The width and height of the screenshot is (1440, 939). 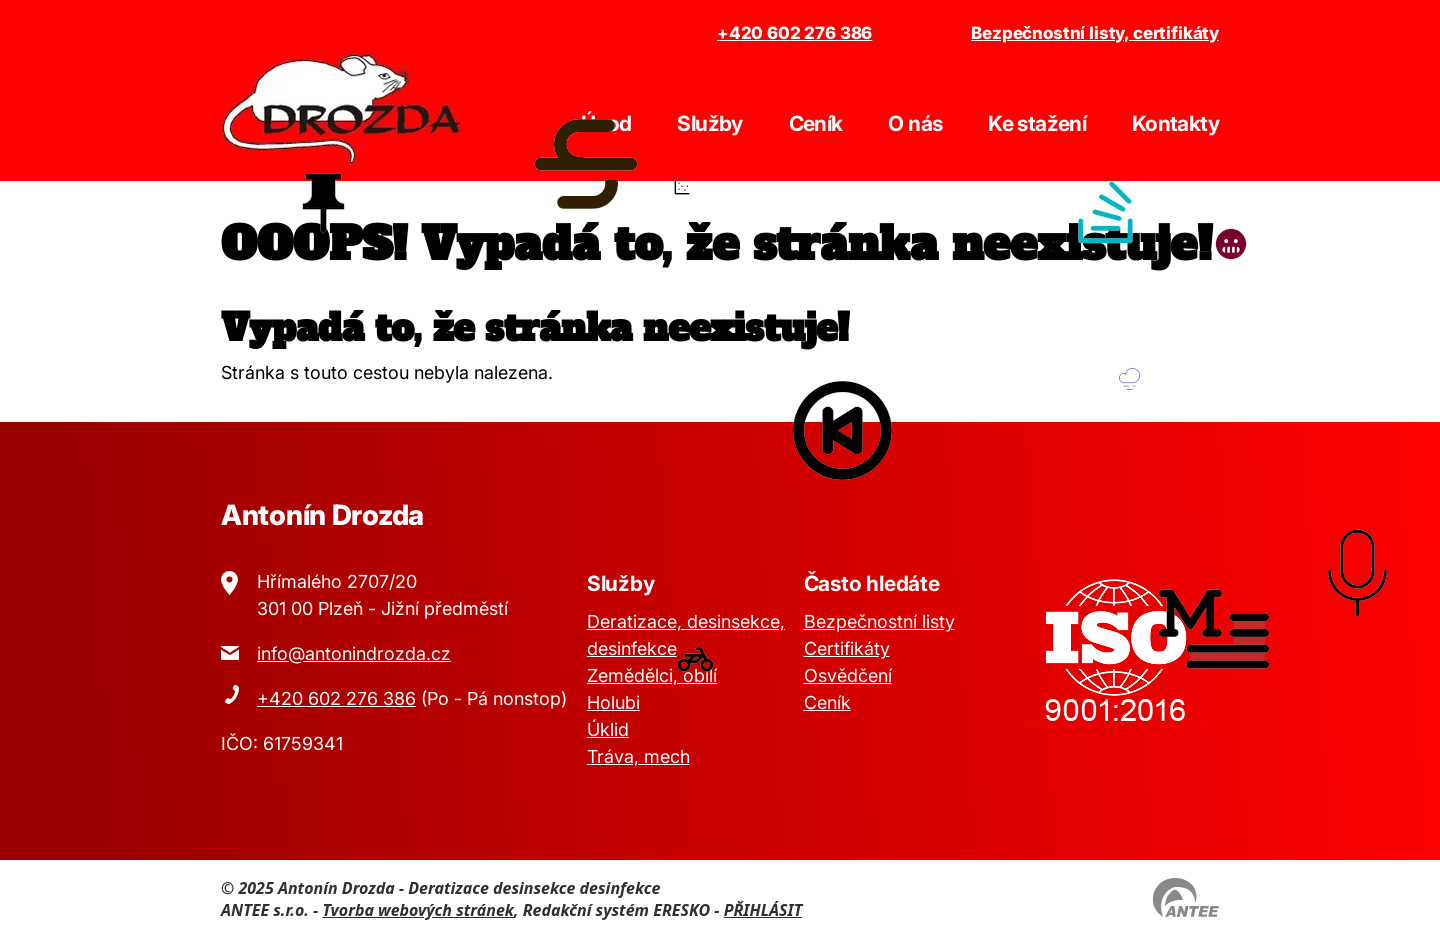 I want to click on skip to previous track, so click(x=842, y=430).